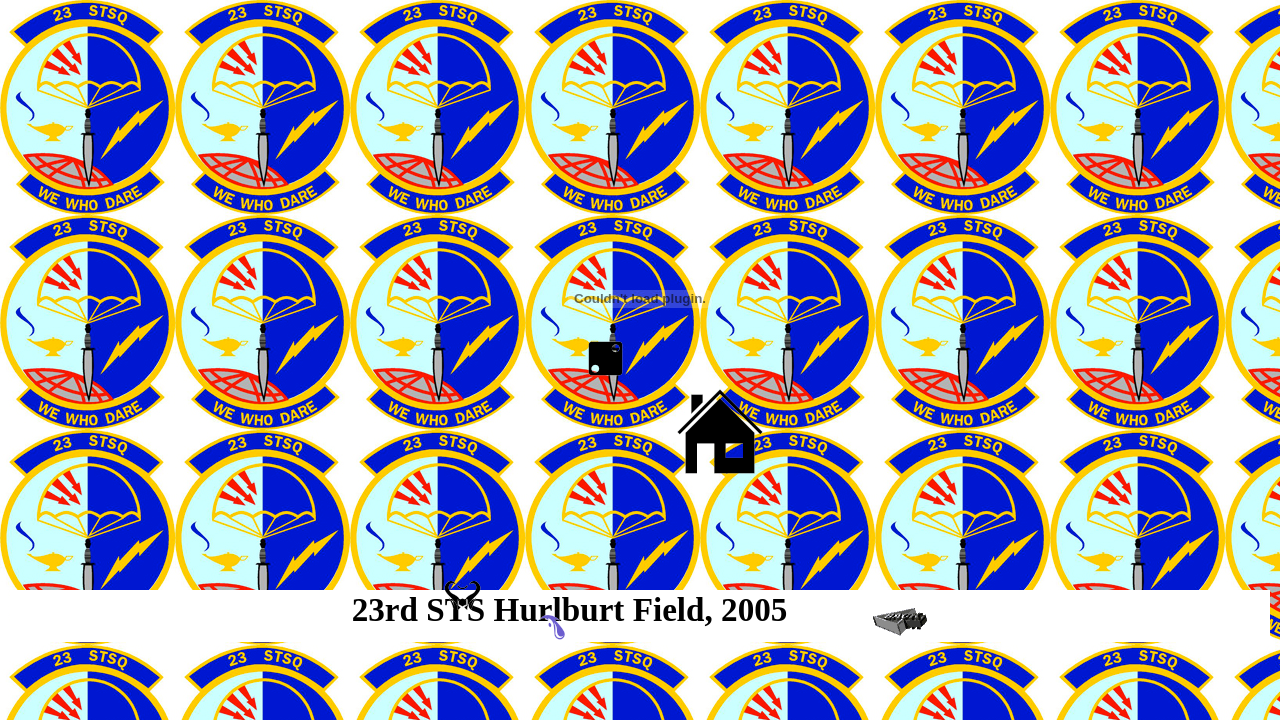 The height and width of the screenshot is (720, 1280). Describe the element at coordinates (605, 358) in the screenshot. I see `roll the dice or randomize` at that location.